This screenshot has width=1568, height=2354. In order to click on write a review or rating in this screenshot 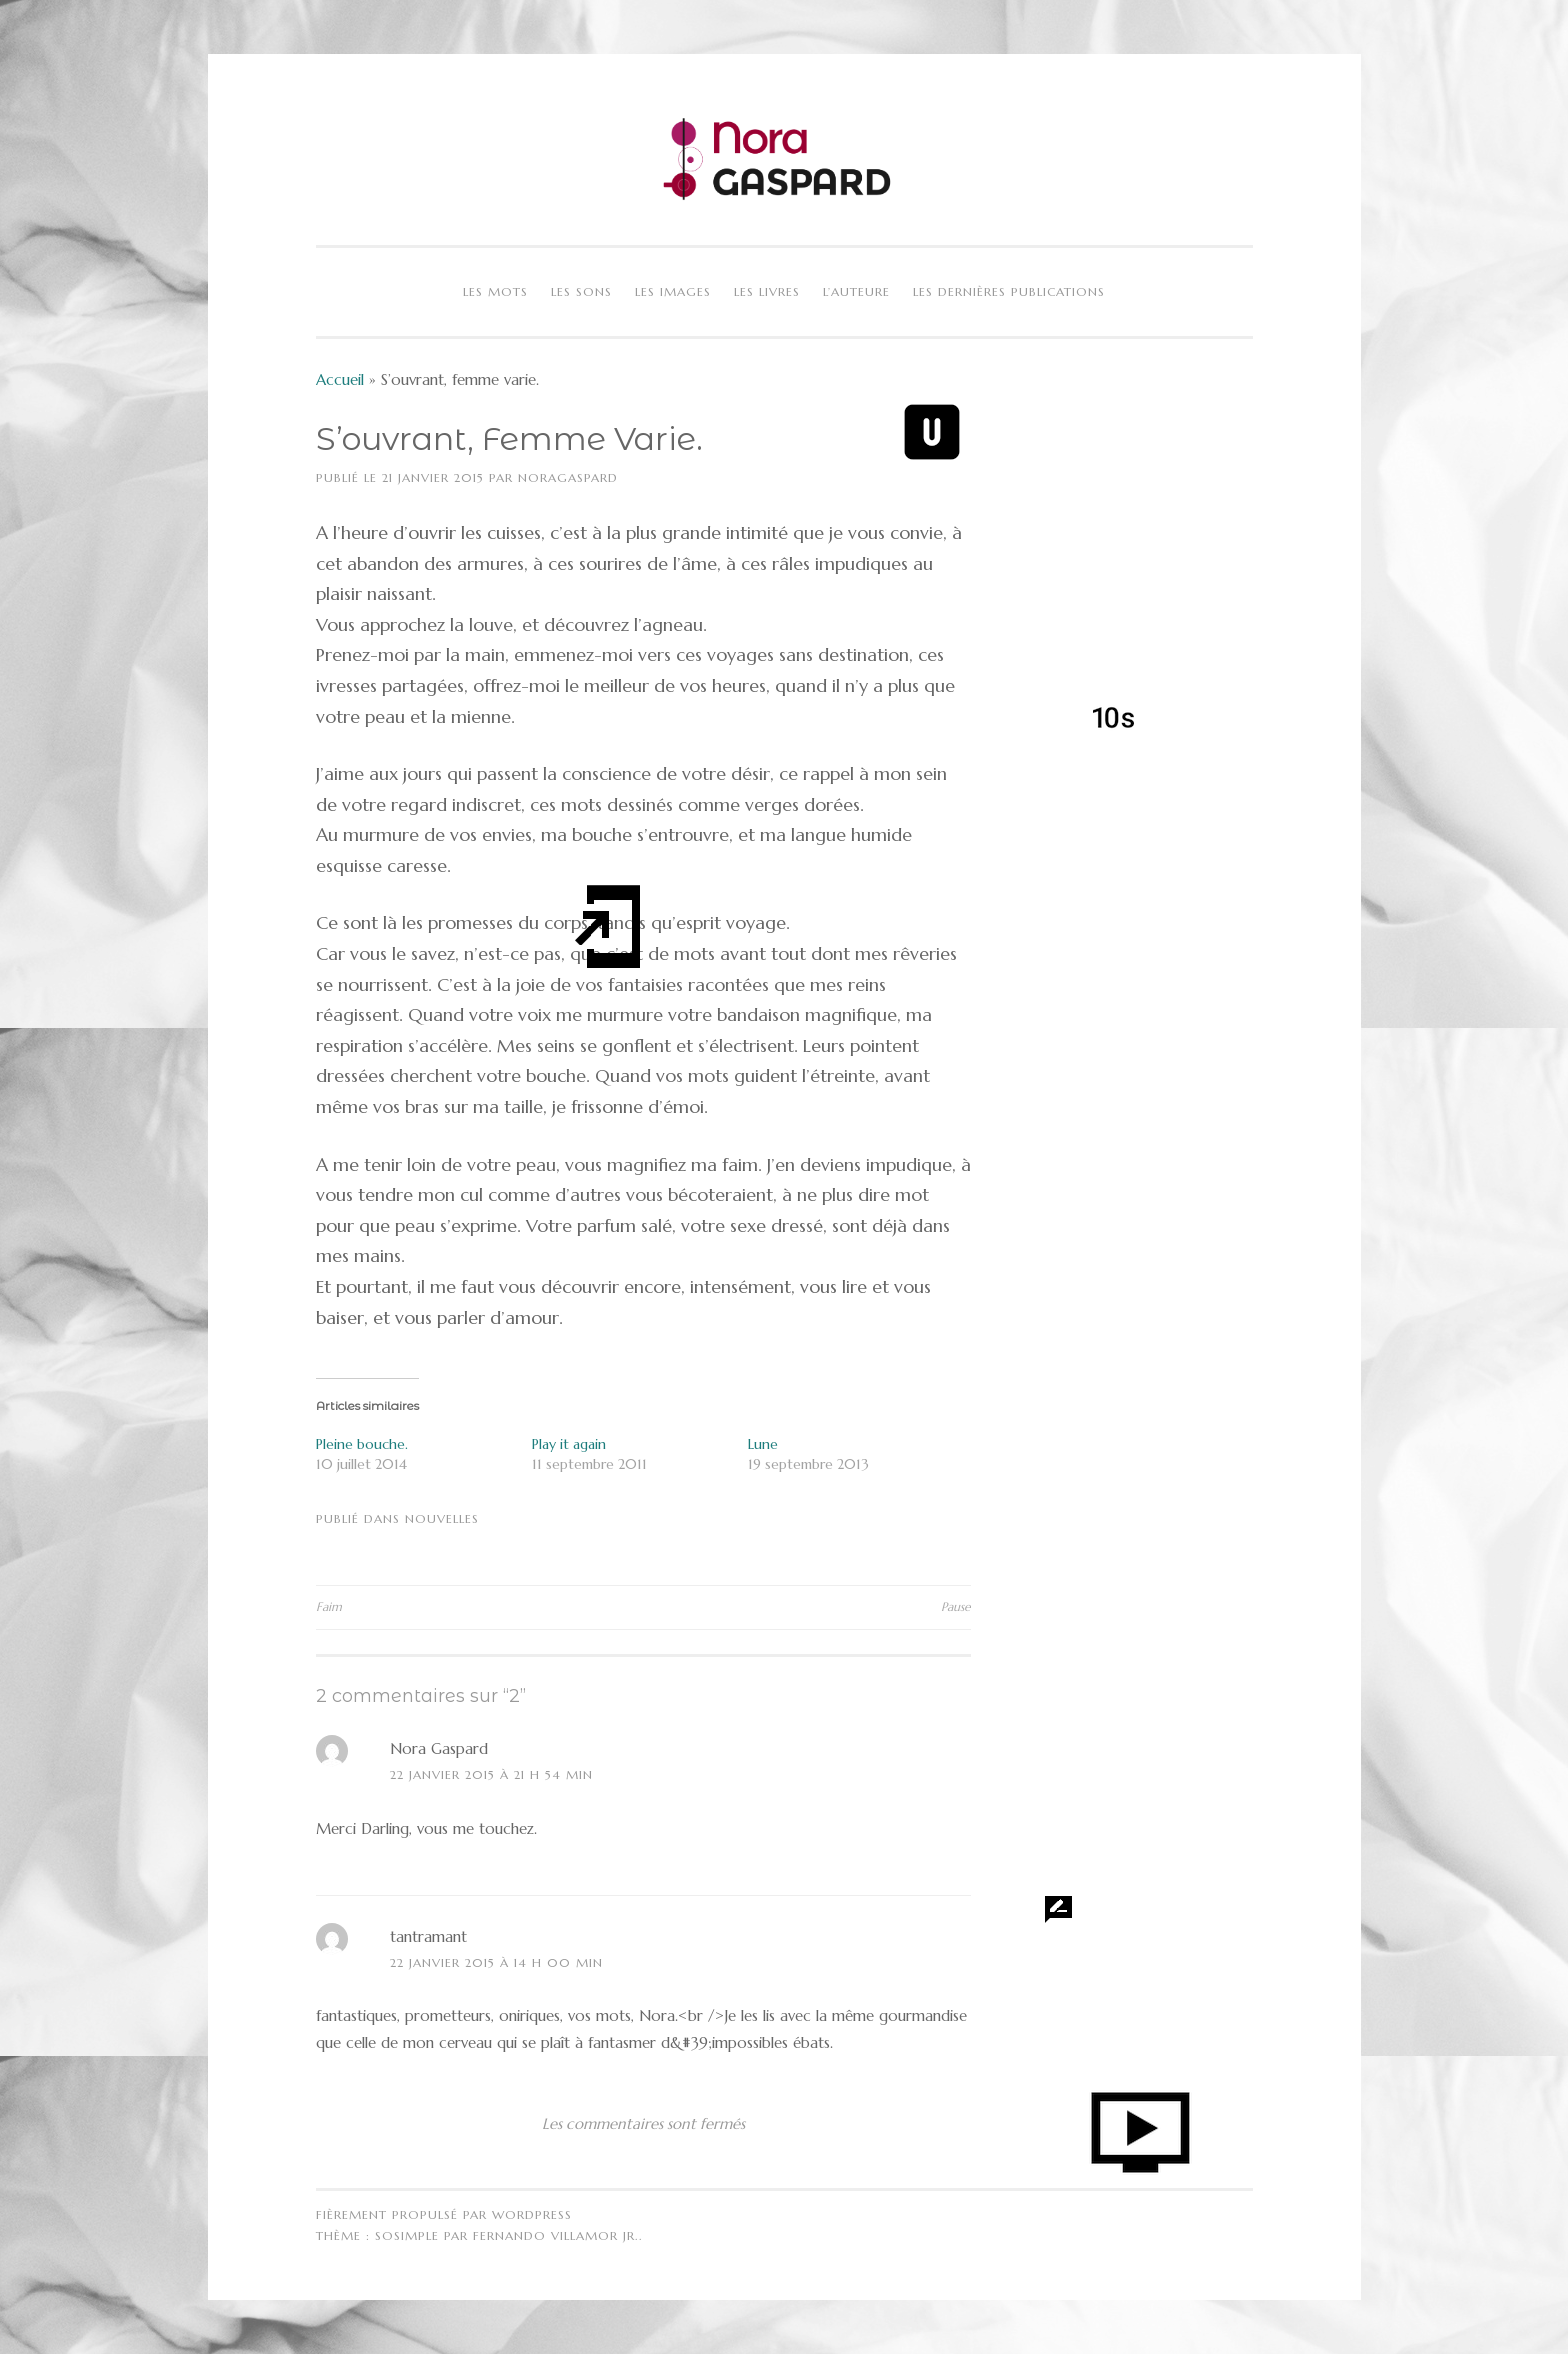, I will do `click(1058, 1909)`.